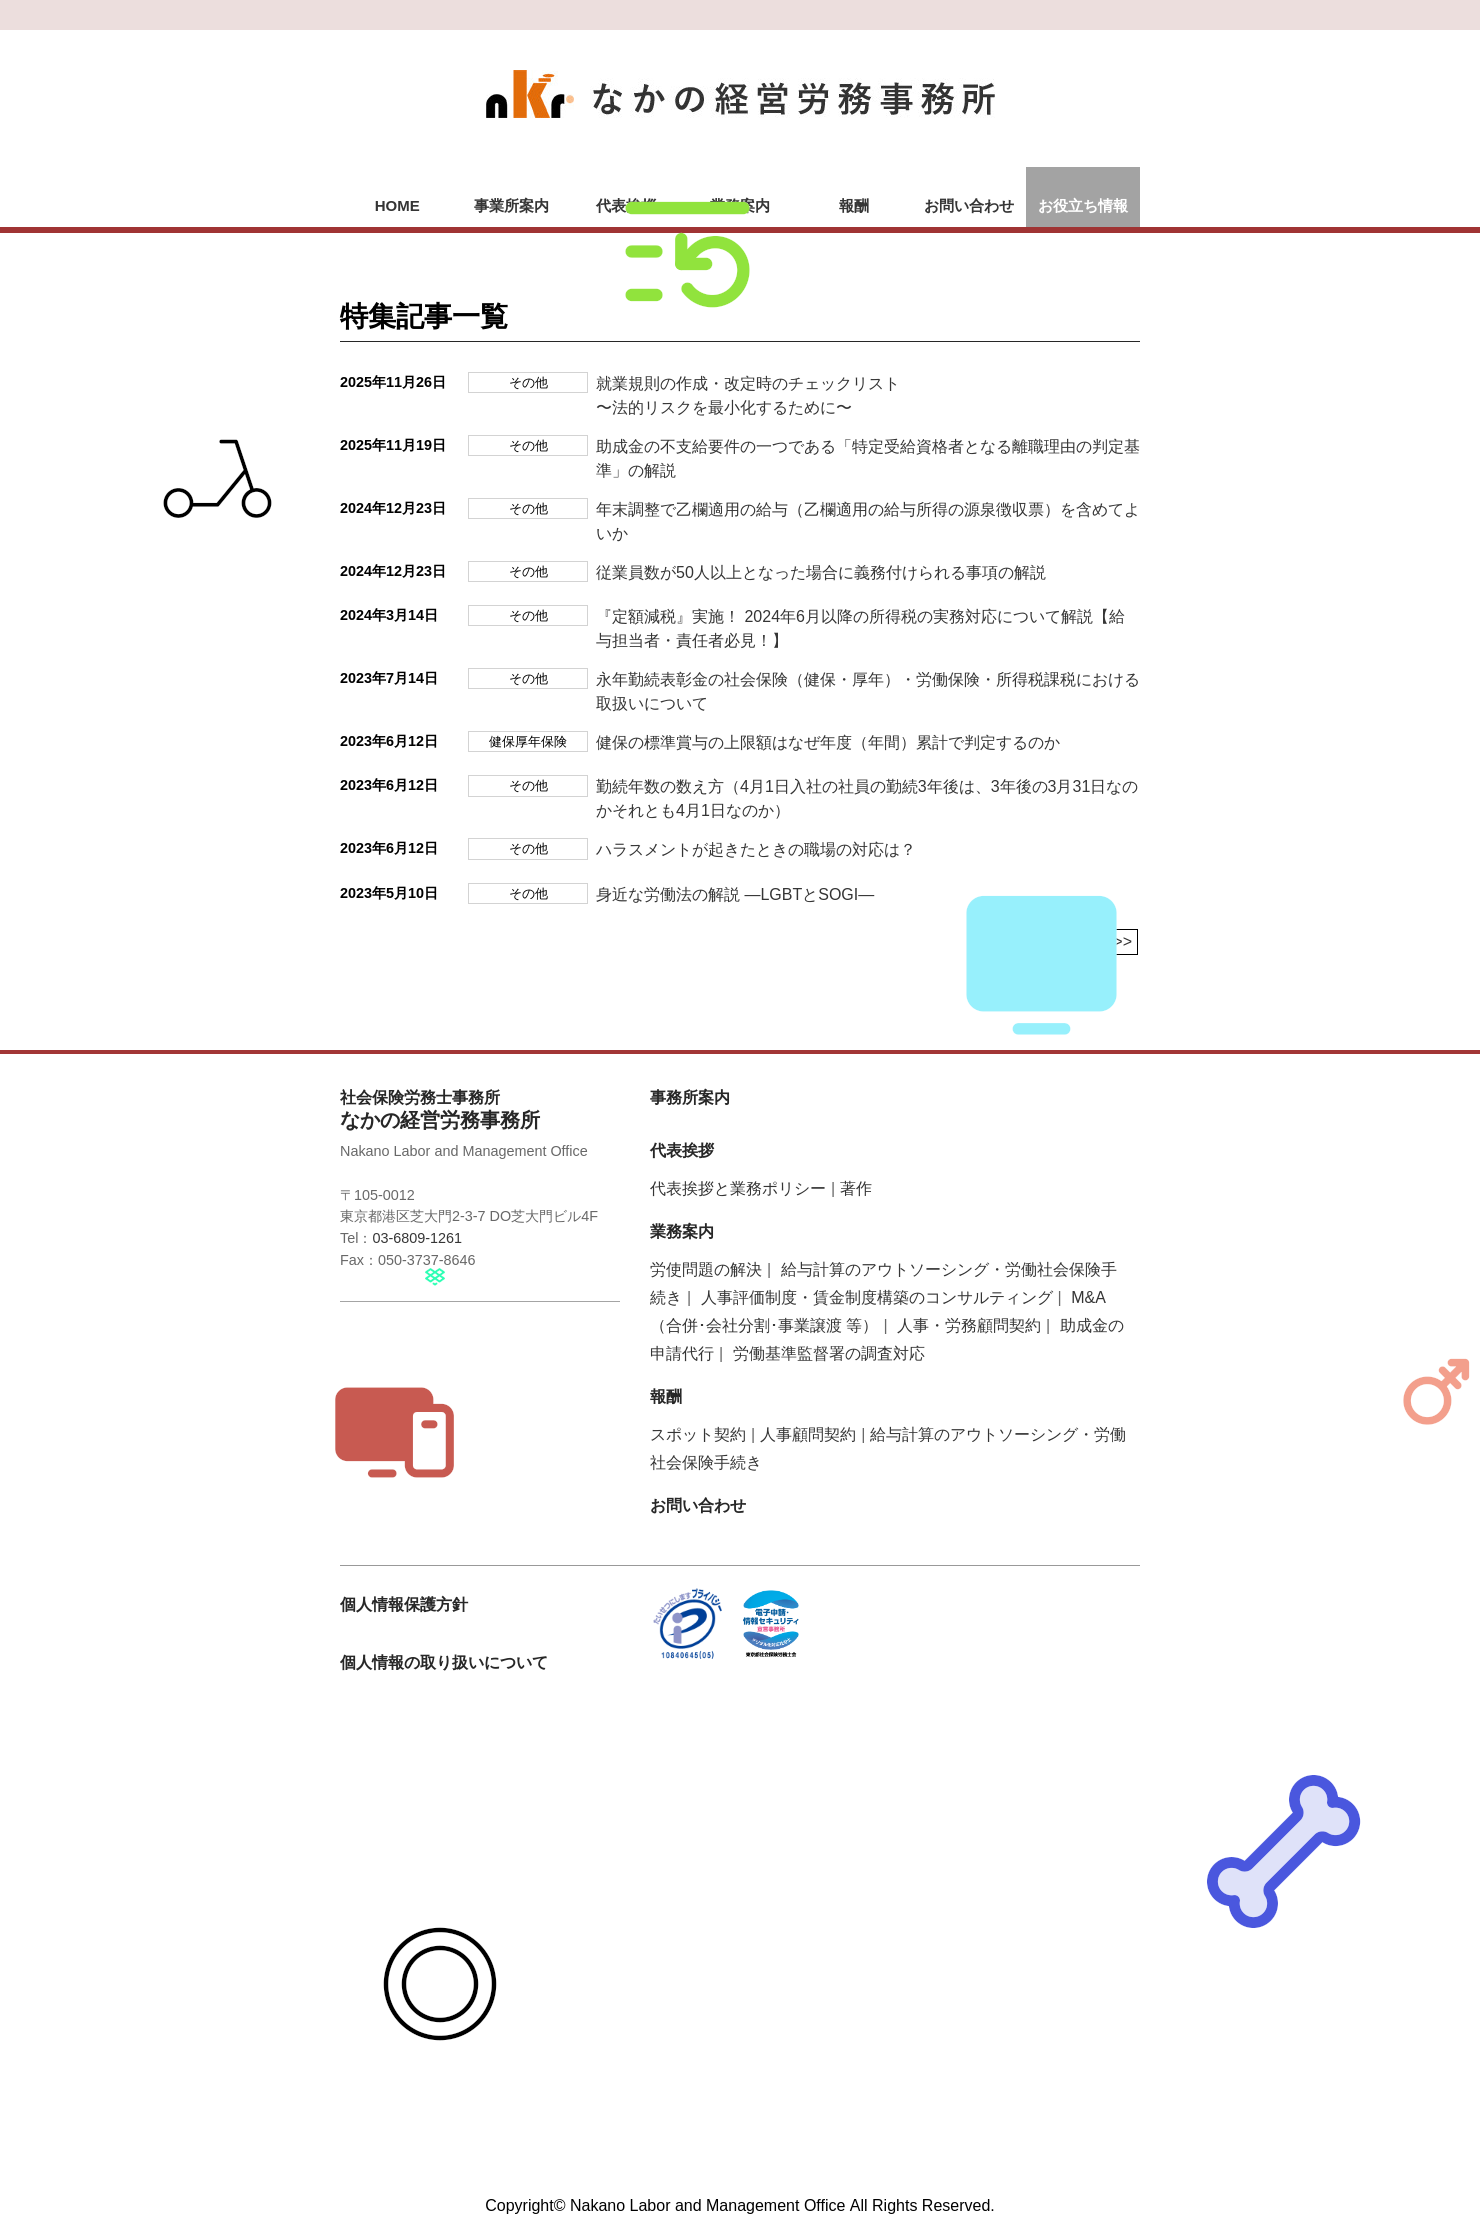 The height and width of the screenshot is (2225, 1480). I want to click on open dropbox cloud storage, so click(435, 1276).